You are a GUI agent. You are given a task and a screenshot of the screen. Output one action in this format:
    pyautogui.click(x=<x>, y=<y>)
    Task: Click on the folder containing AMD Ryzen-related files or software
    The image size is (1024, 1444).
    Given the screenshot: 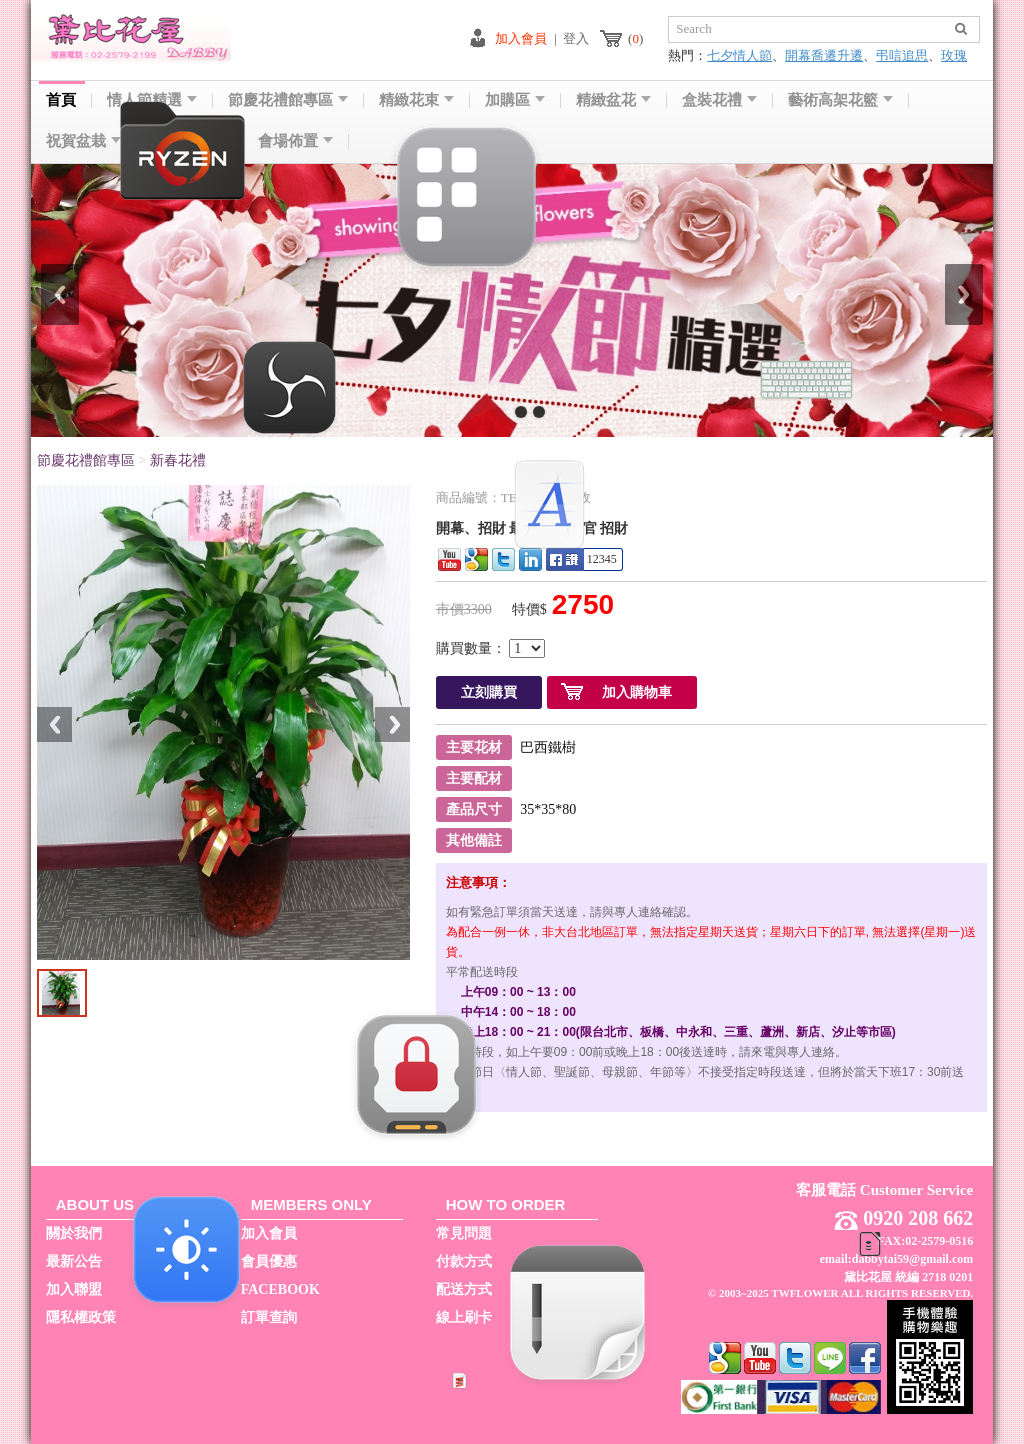 What is the action you would take?
    pyautogui.click(x=182, y=154)
    